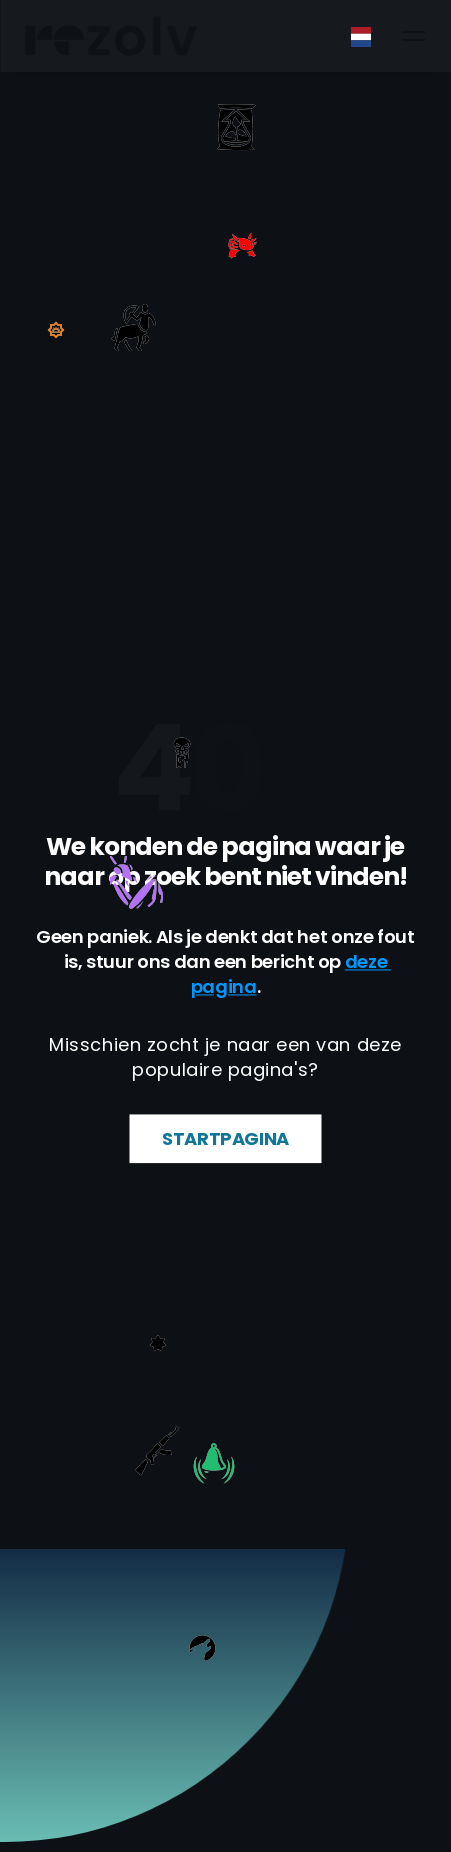 The height and width of the screenshot is (1852, 451). I want to click on axolotl character or mascot icon, so click(242, 244).